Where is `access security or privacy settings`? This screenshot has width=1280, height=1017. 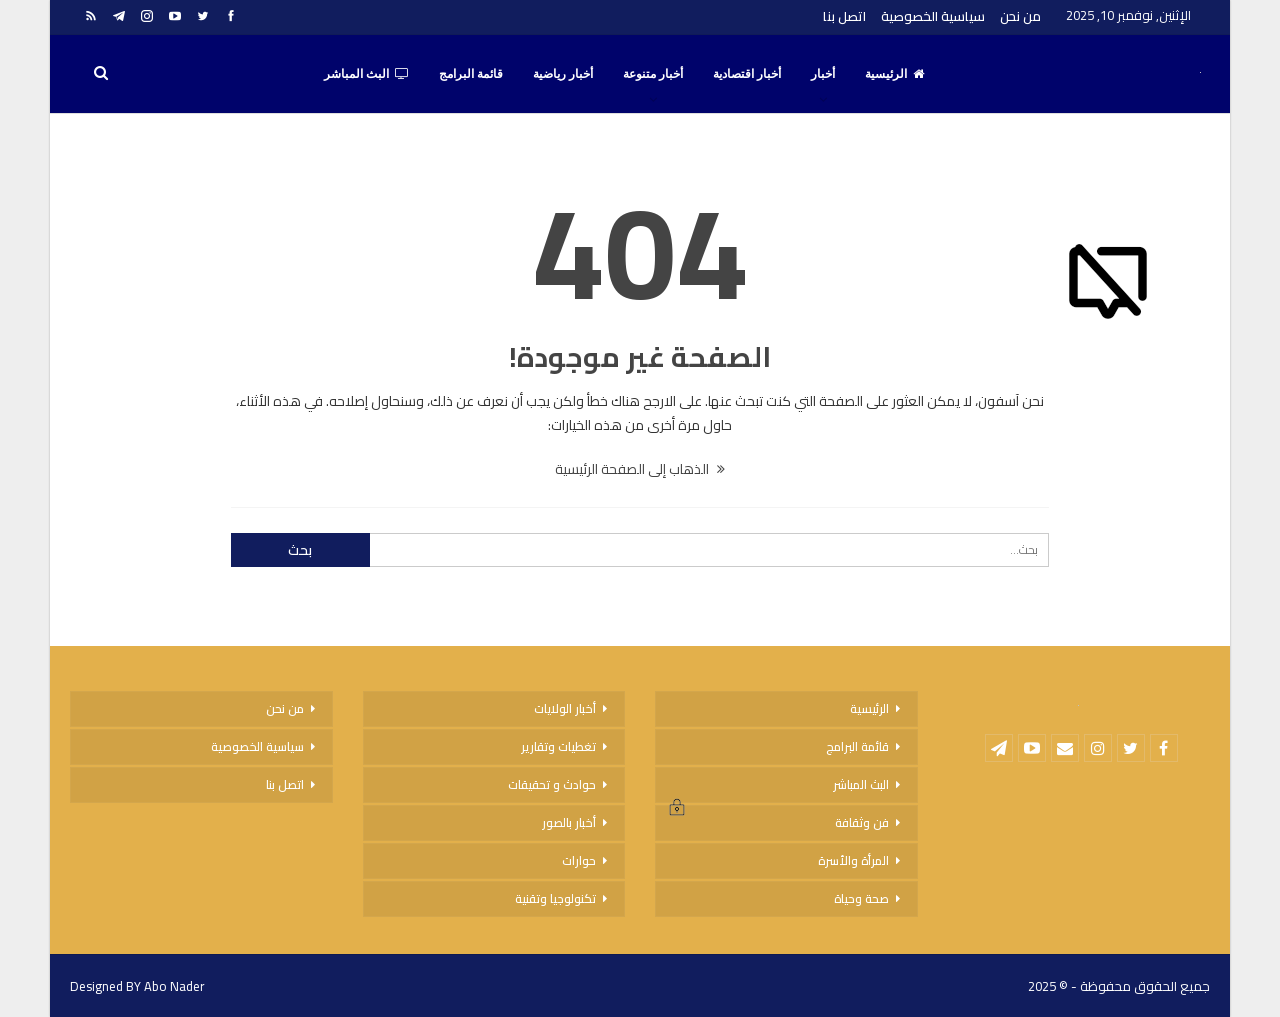
access security or privacy settings is located at coordinates (677, 808).